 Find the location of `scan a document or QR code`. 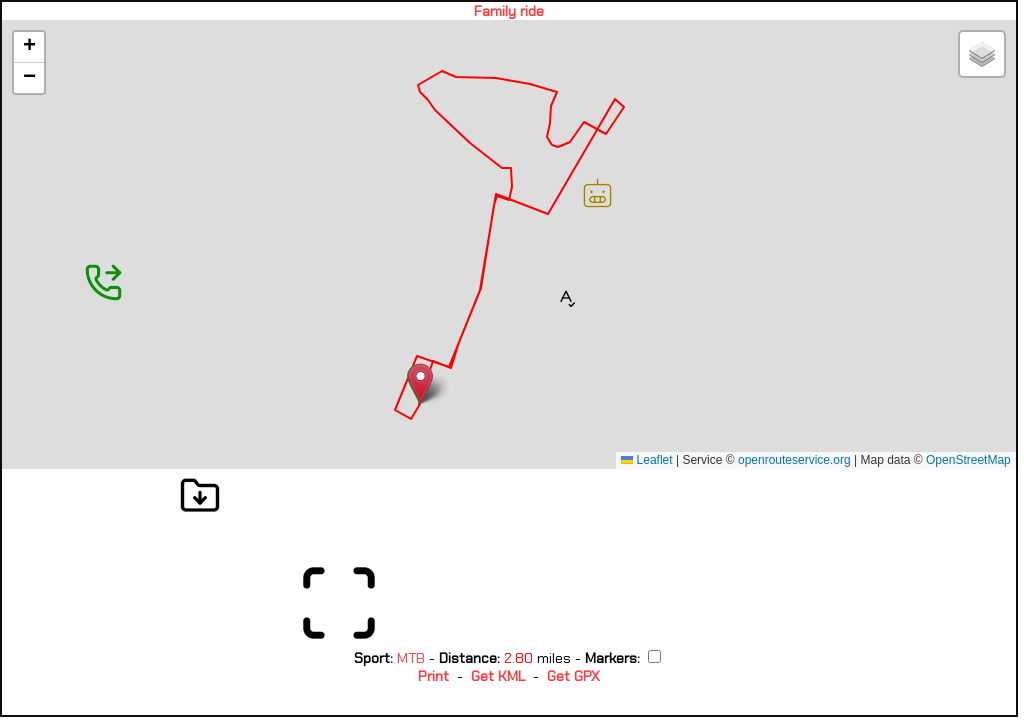

scan a document or QR code is located at coordinates (339, 603).